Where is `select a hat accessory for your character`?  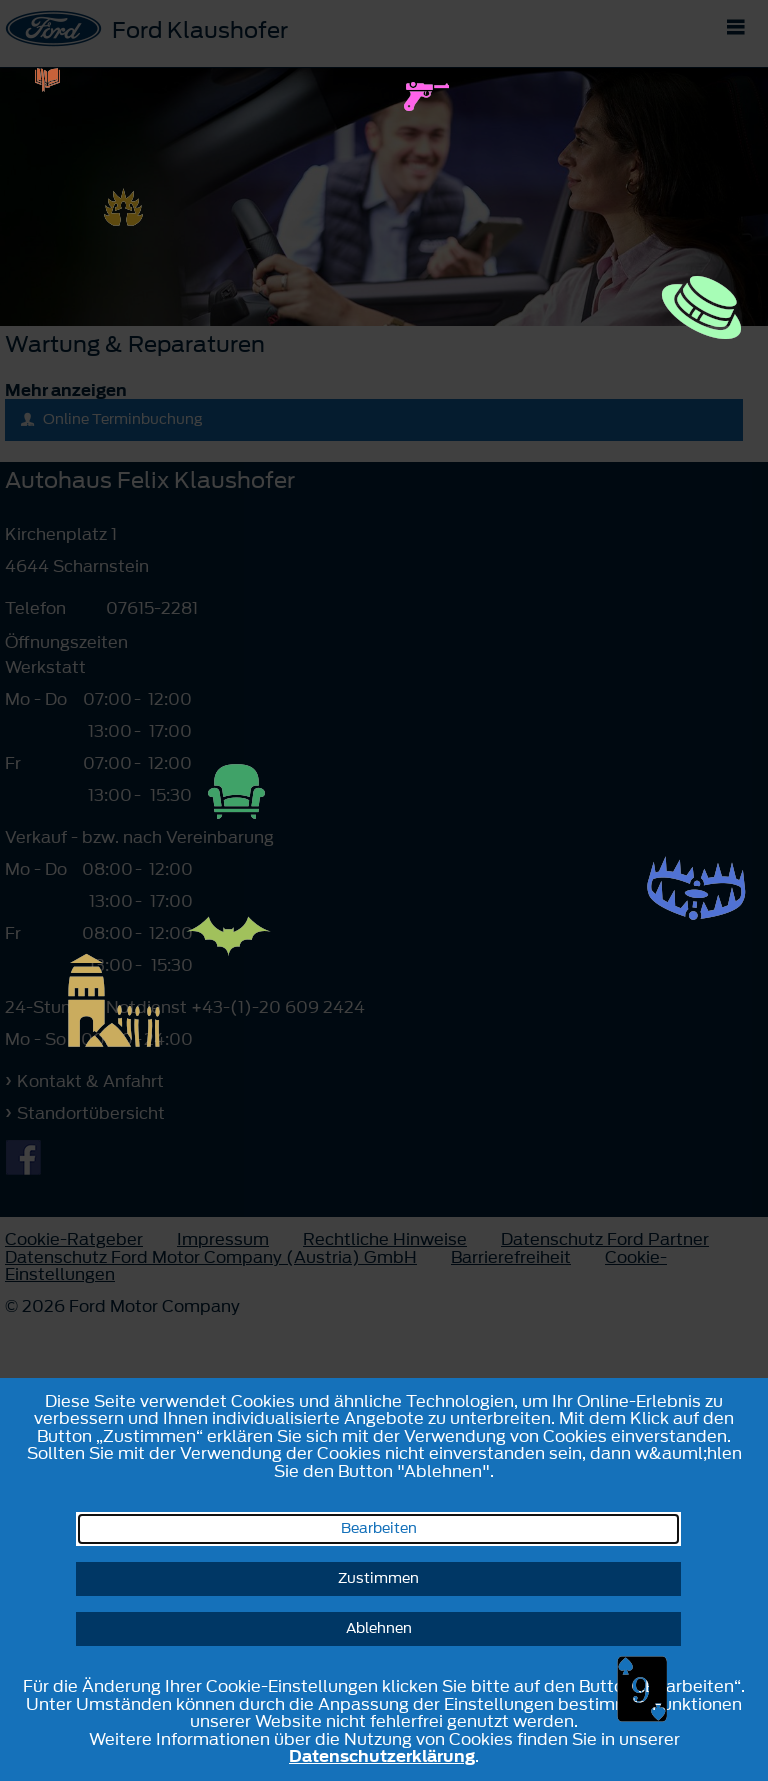 select a hat accessory for your character is located at coordinates (701, 307).